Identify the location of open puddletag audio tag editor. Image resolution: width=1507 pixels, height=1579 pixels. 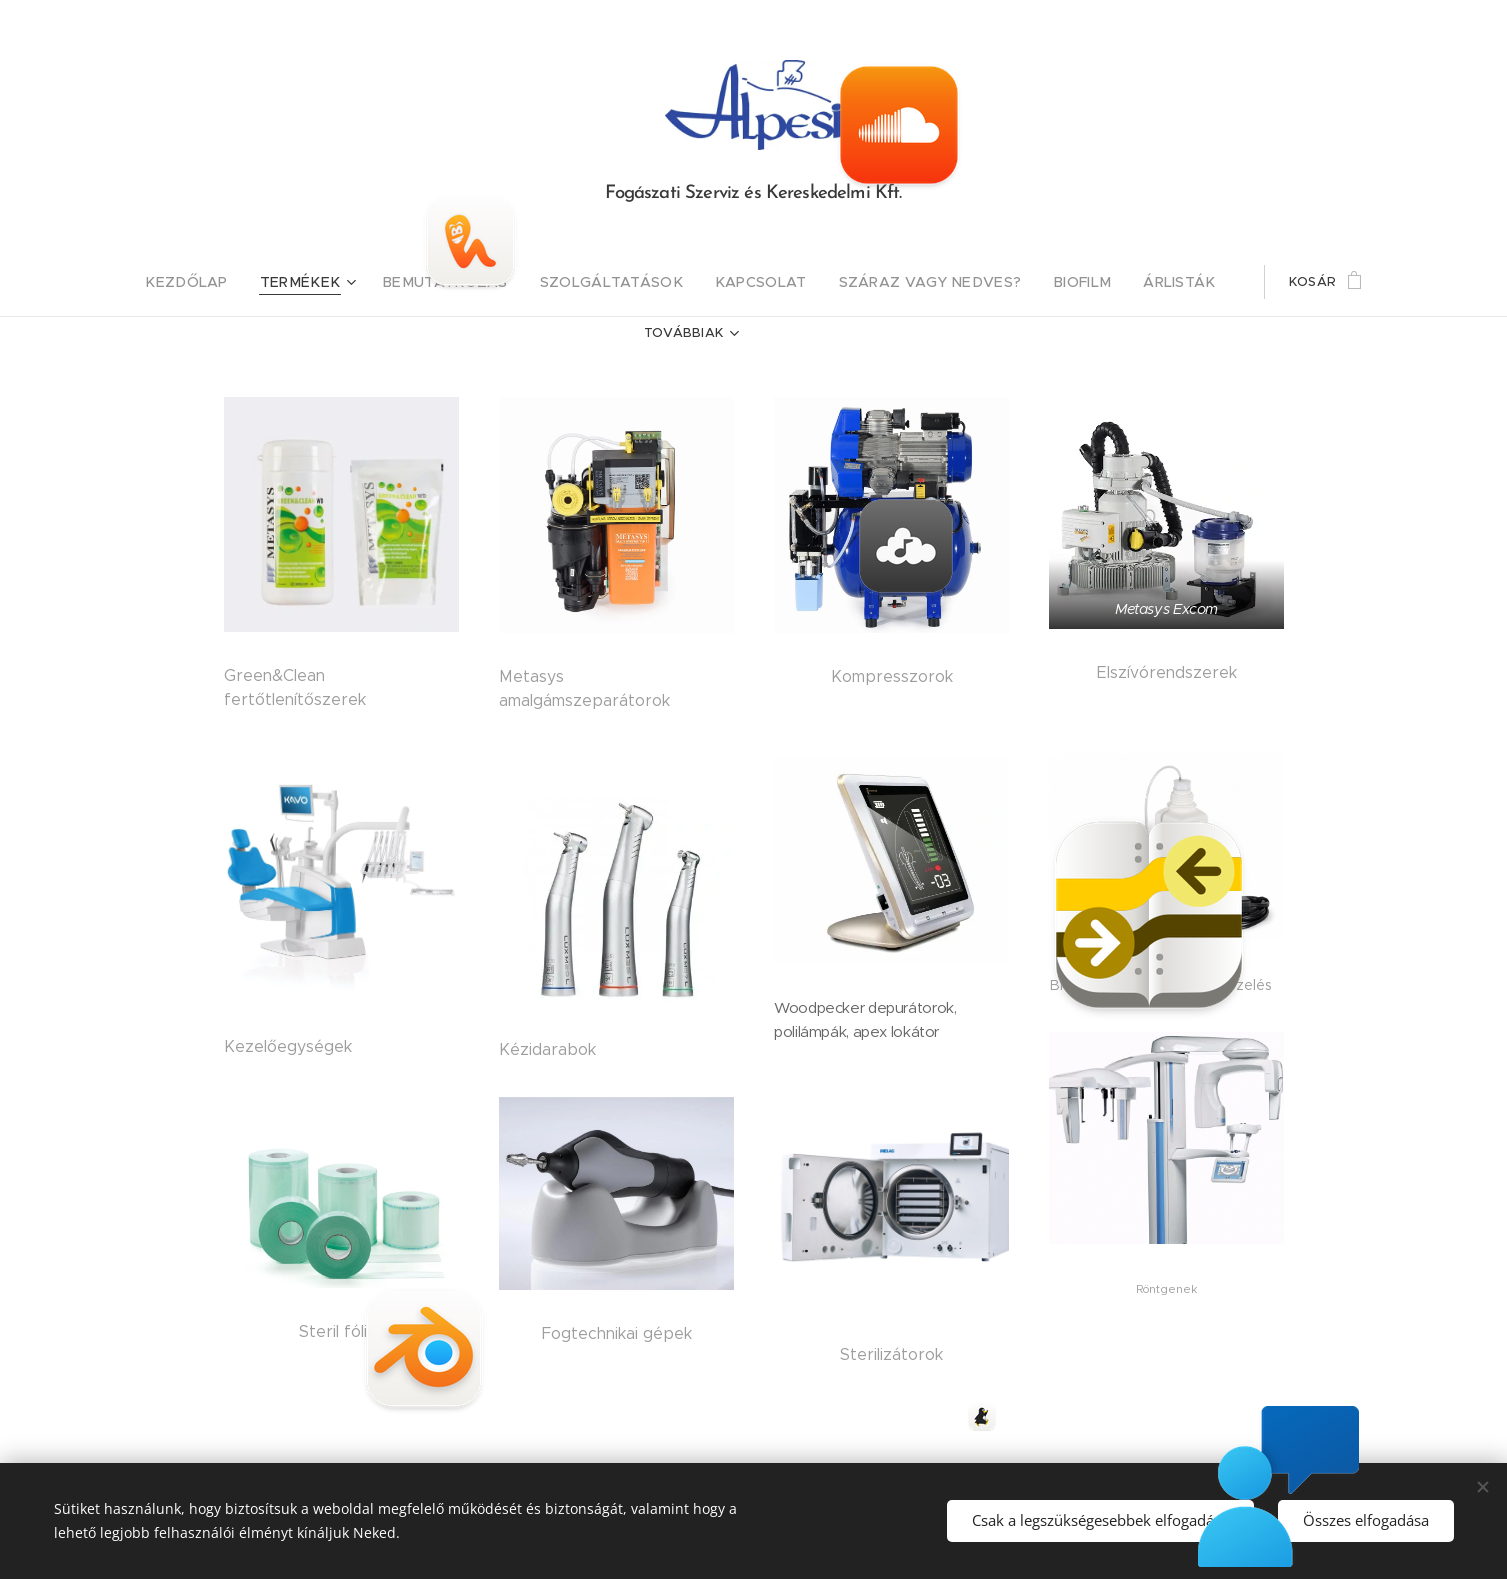
(906, 546).